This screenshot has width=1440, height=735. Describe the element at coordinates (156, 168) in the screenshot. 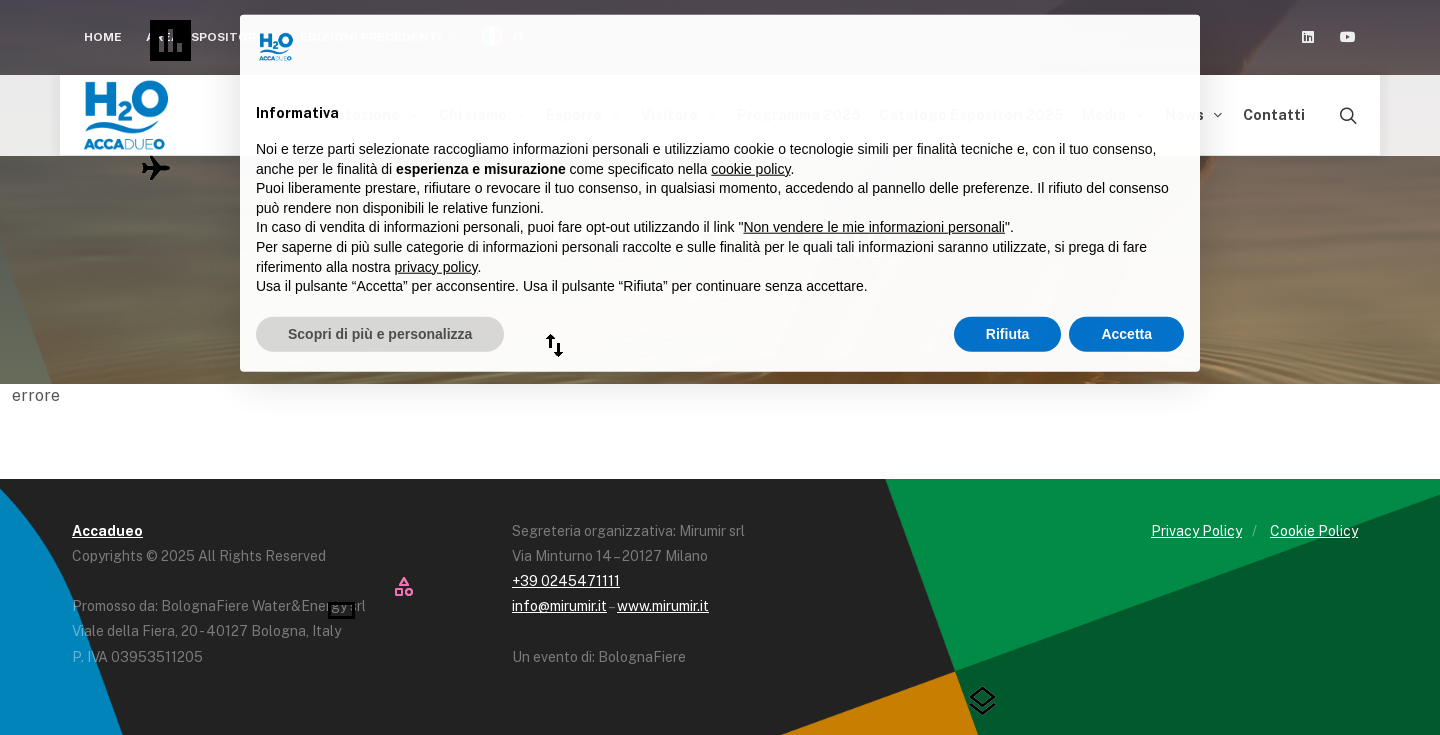

I see `enable airplane mode` at that location.